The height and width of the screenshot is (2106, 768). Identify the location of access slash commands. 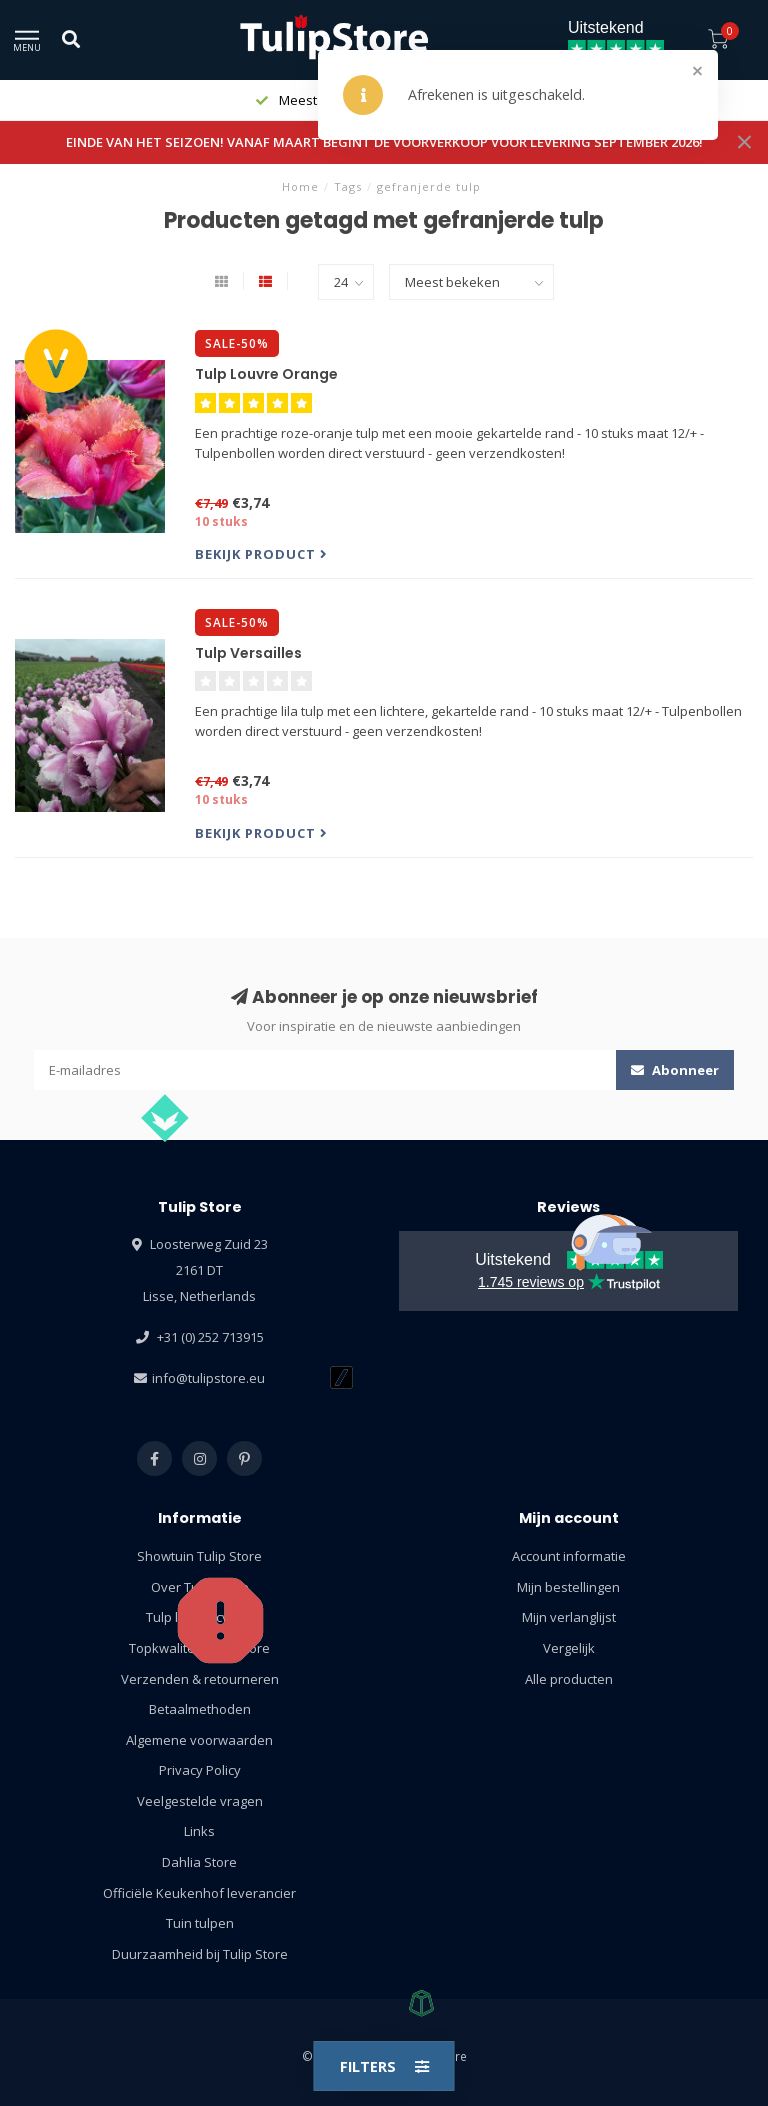
(341, 1377).